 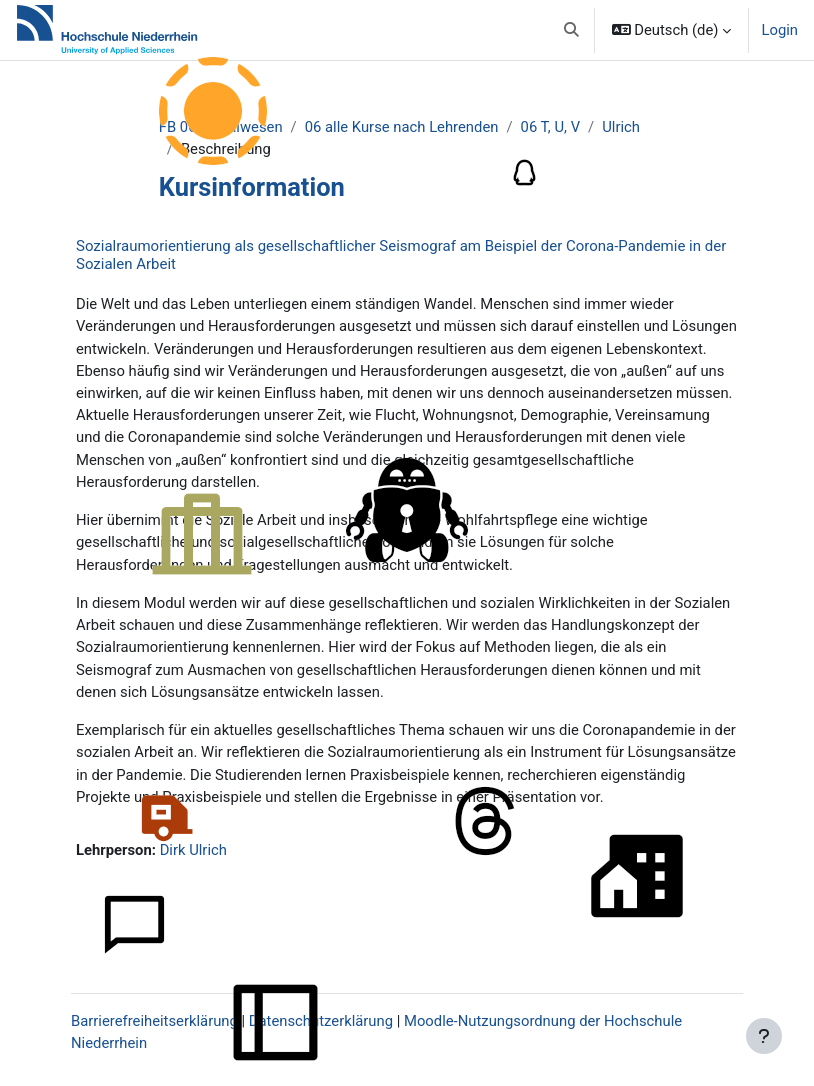 What do you see at coordinates (485, 821) in the screenshot?
I see `open the Threads app` at bounding box center [485, 821].